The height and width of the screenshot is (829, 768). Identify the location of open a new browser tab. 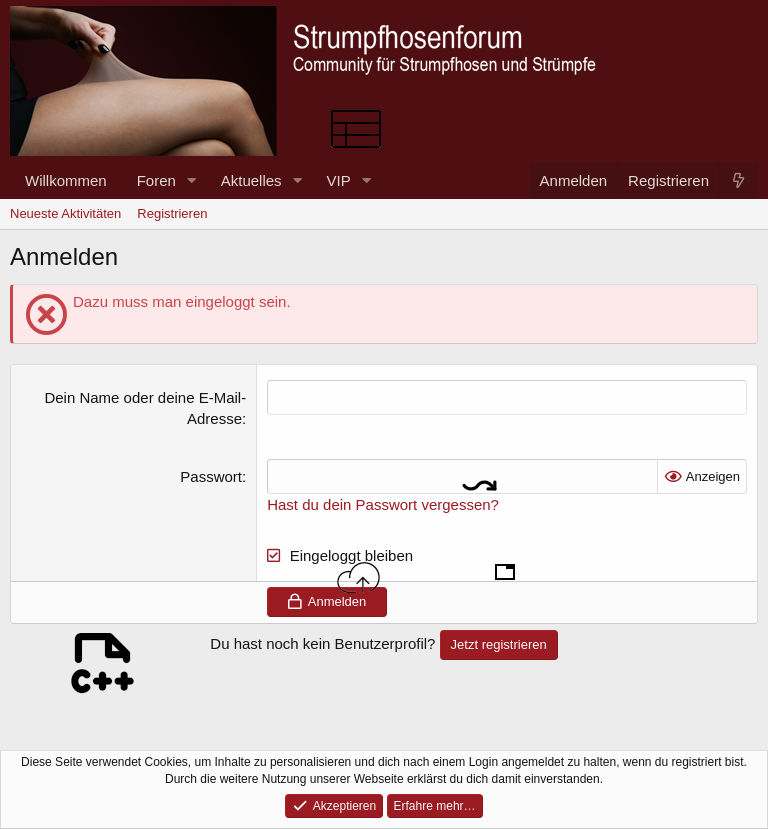
(505, 572).